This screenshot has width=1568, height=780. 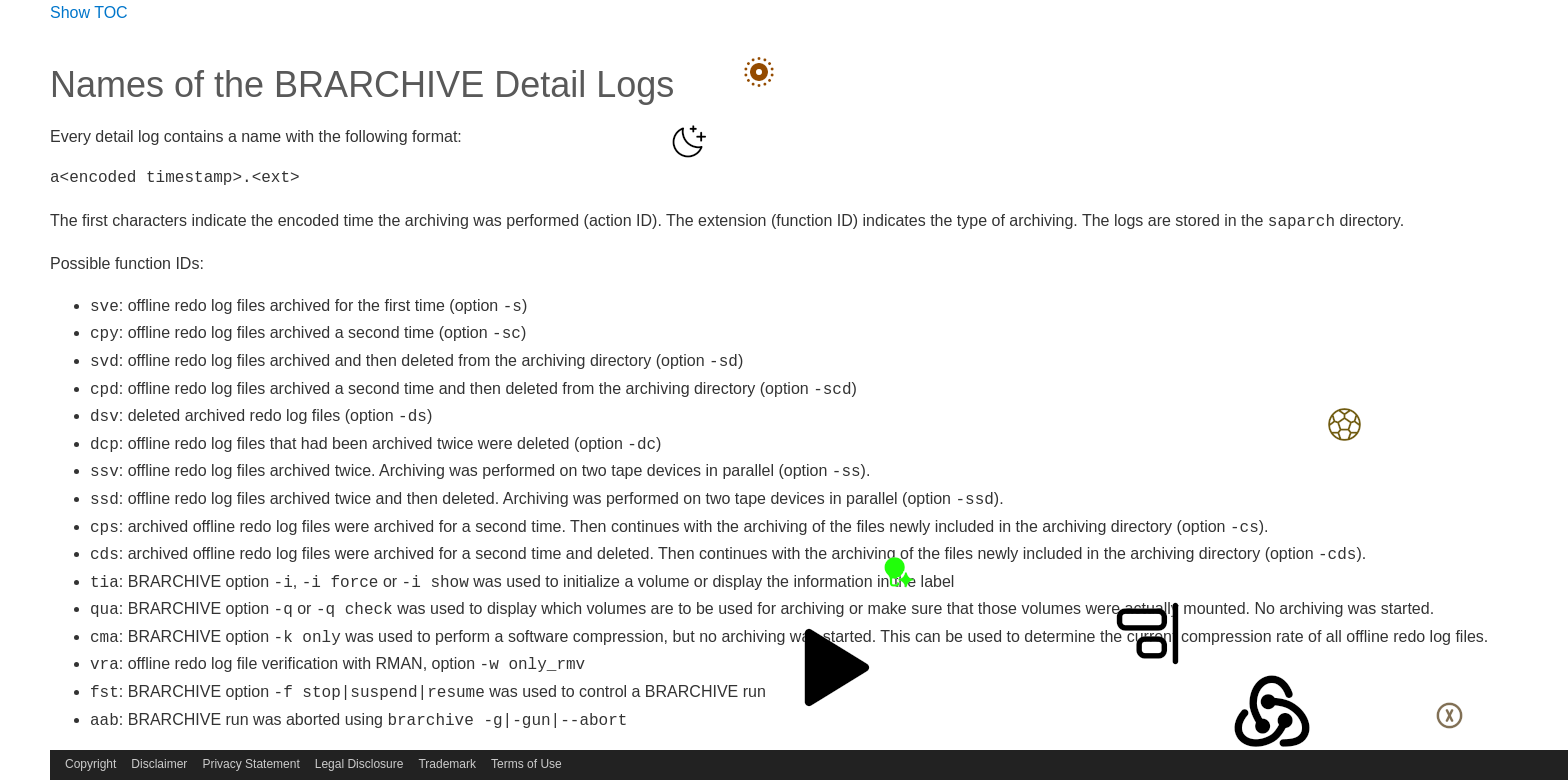 I want to click on access AI-powered suggestions or insights, so click(x=898, y=573).